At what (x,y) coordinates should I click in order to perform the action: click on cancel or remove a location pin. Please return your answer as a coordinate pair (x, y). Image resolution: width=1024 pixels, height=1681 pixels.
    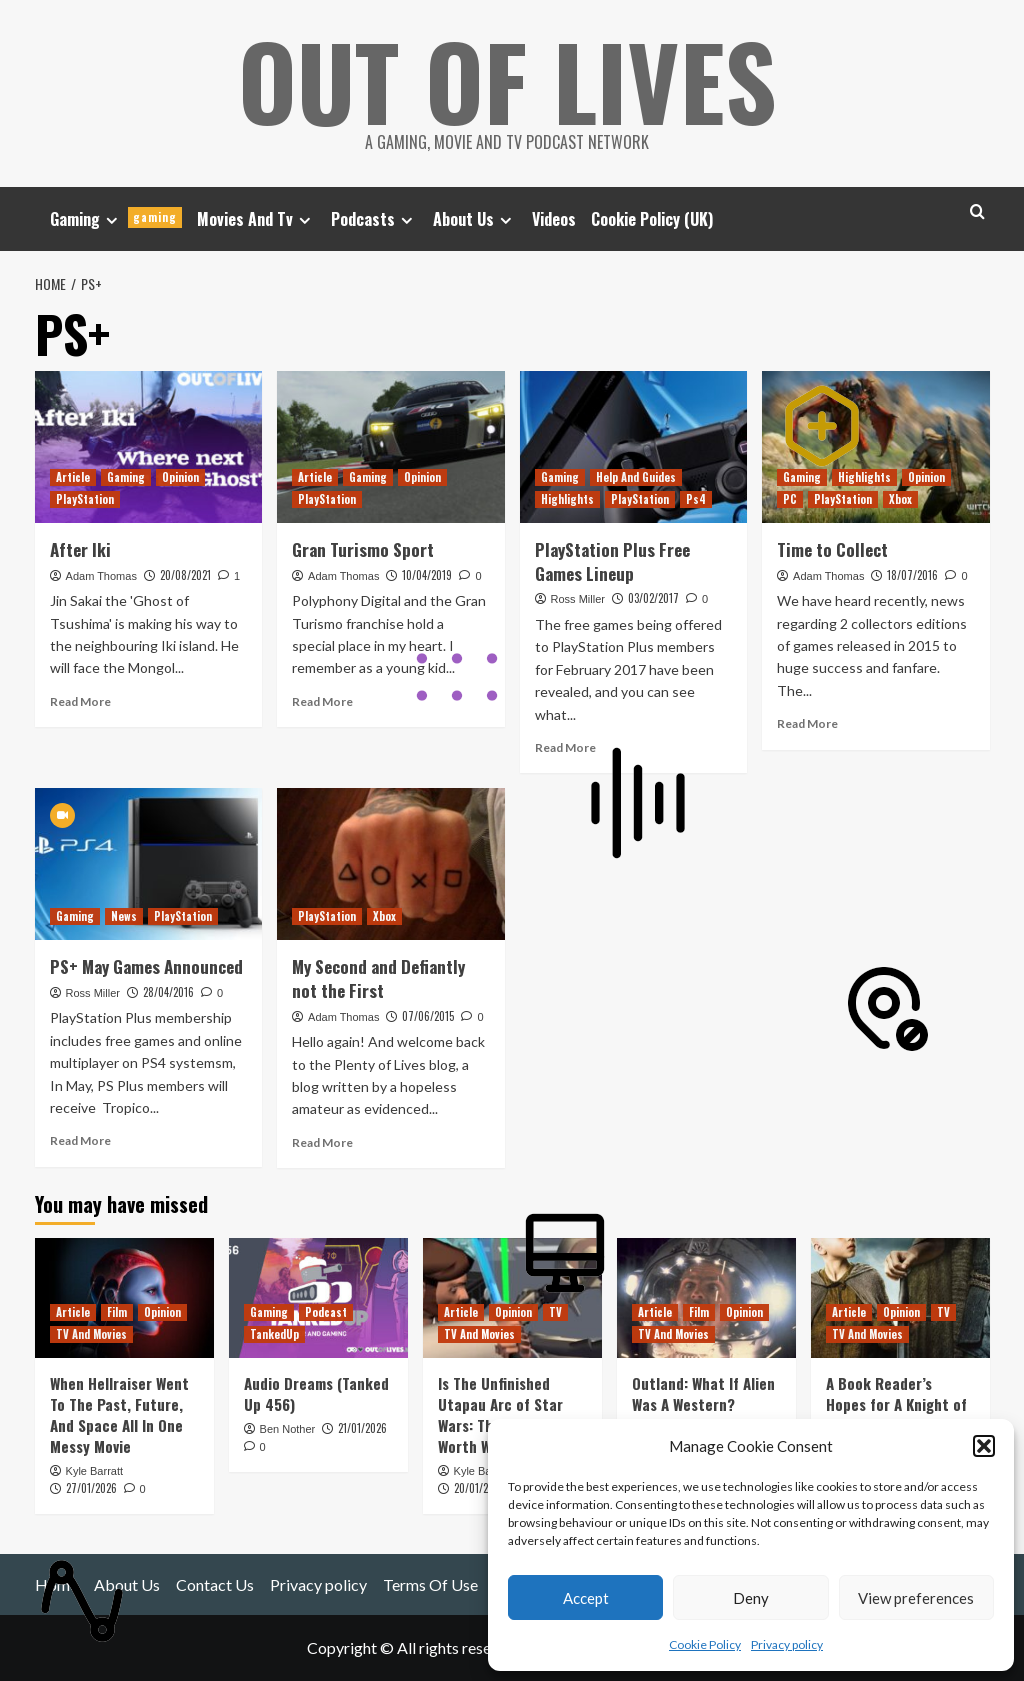
    Looking at the image, I should click on (884, 1007).